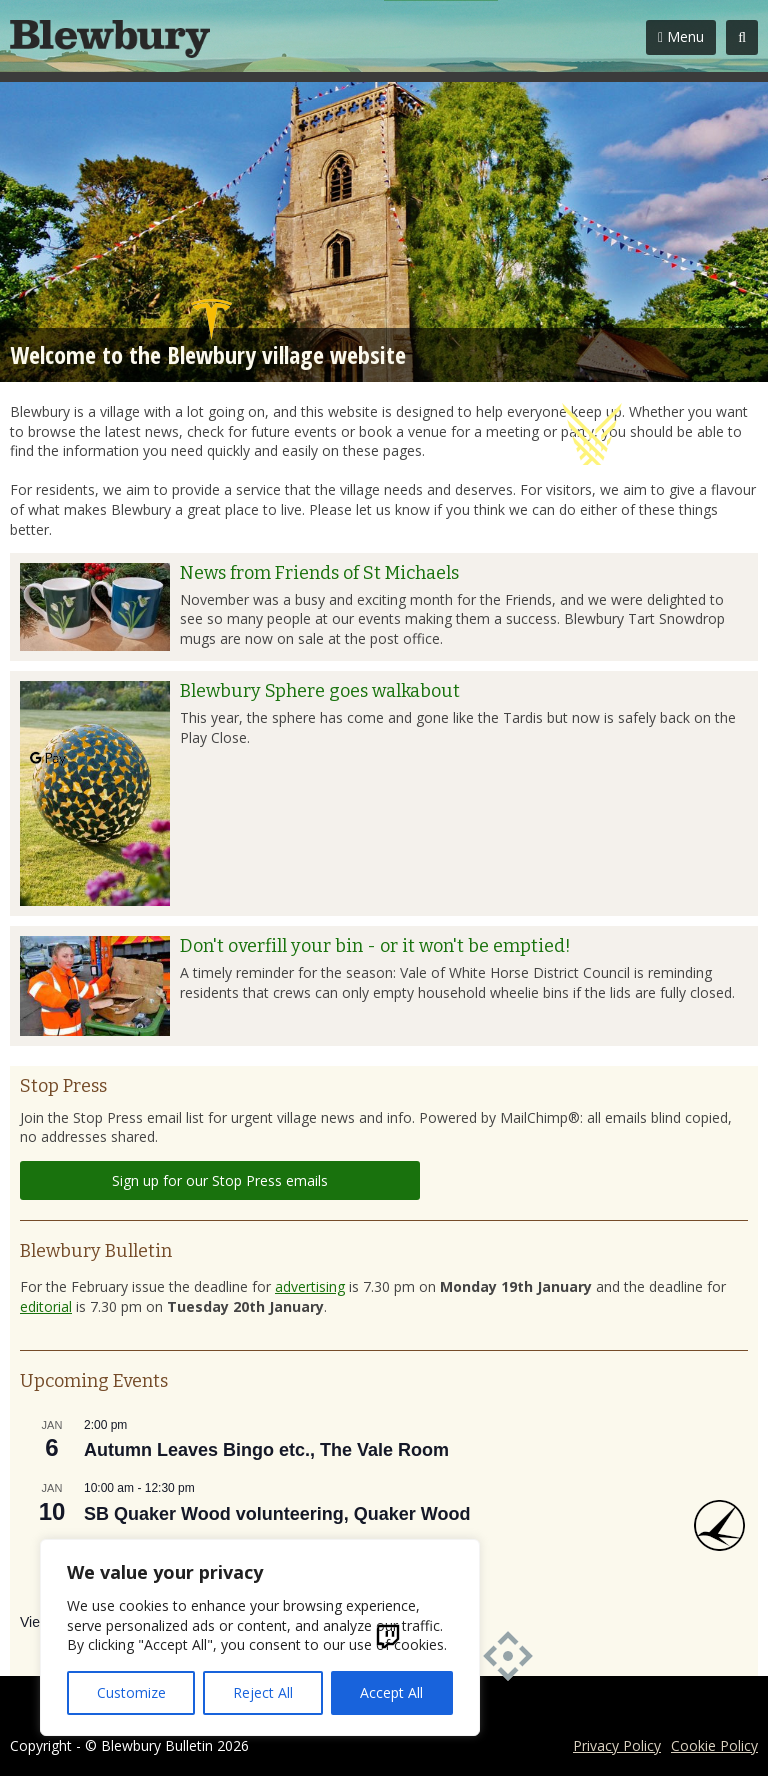  What do you see at coordinates (388, 1636) in the screenshot?
I see `open Twitch app` at bounding box center [388, 1636].